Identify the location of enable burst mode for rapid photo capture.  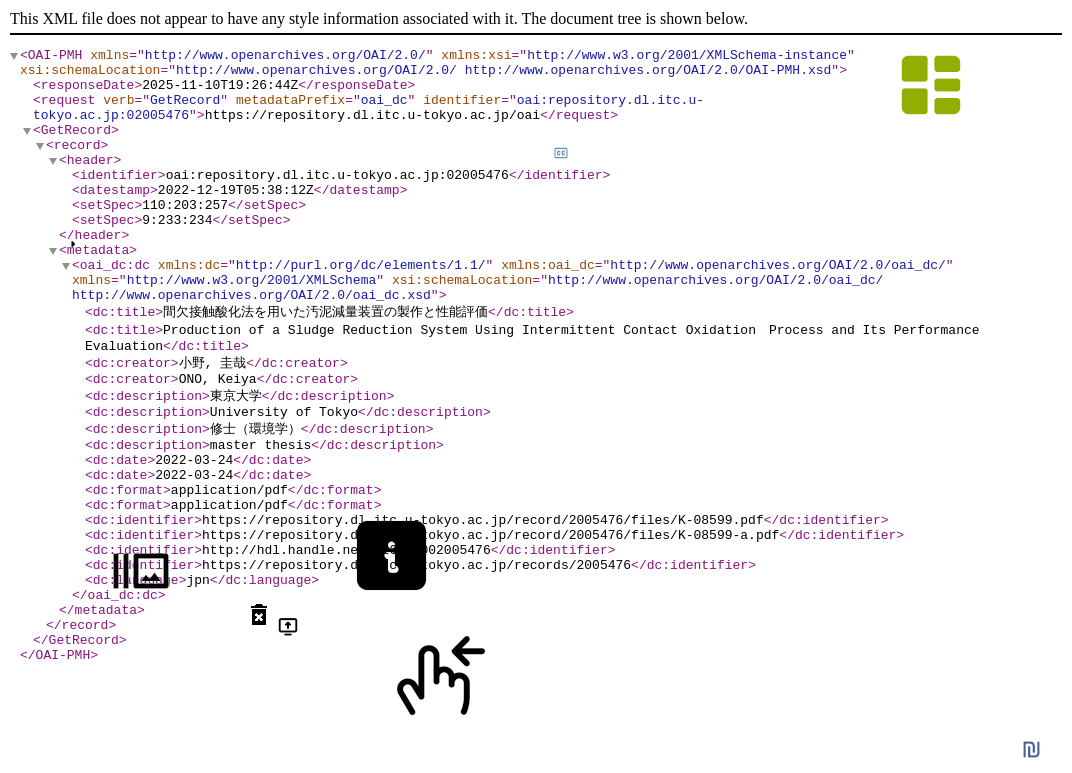
(141, 571).